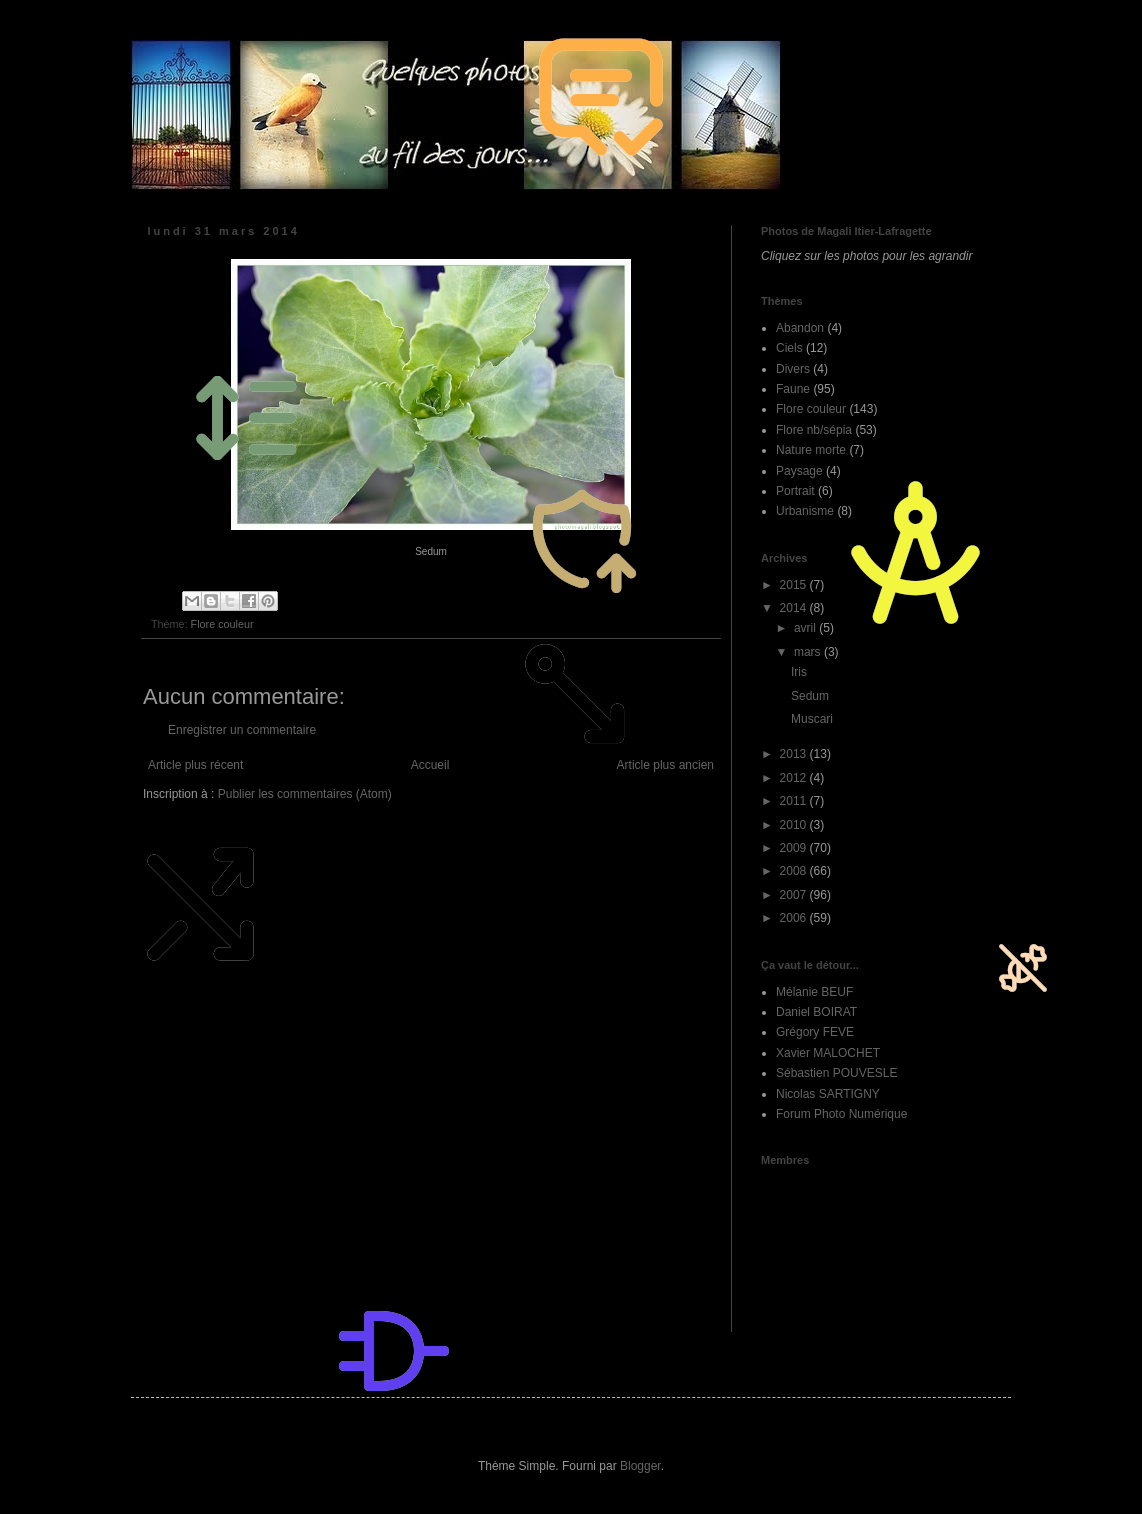 This screenshot has width=1142, height=1514. What do you see at coordinates (1023, 968) in the screenshot?
I see `disable candy crush notifications` at bounding box center [1023, 968].